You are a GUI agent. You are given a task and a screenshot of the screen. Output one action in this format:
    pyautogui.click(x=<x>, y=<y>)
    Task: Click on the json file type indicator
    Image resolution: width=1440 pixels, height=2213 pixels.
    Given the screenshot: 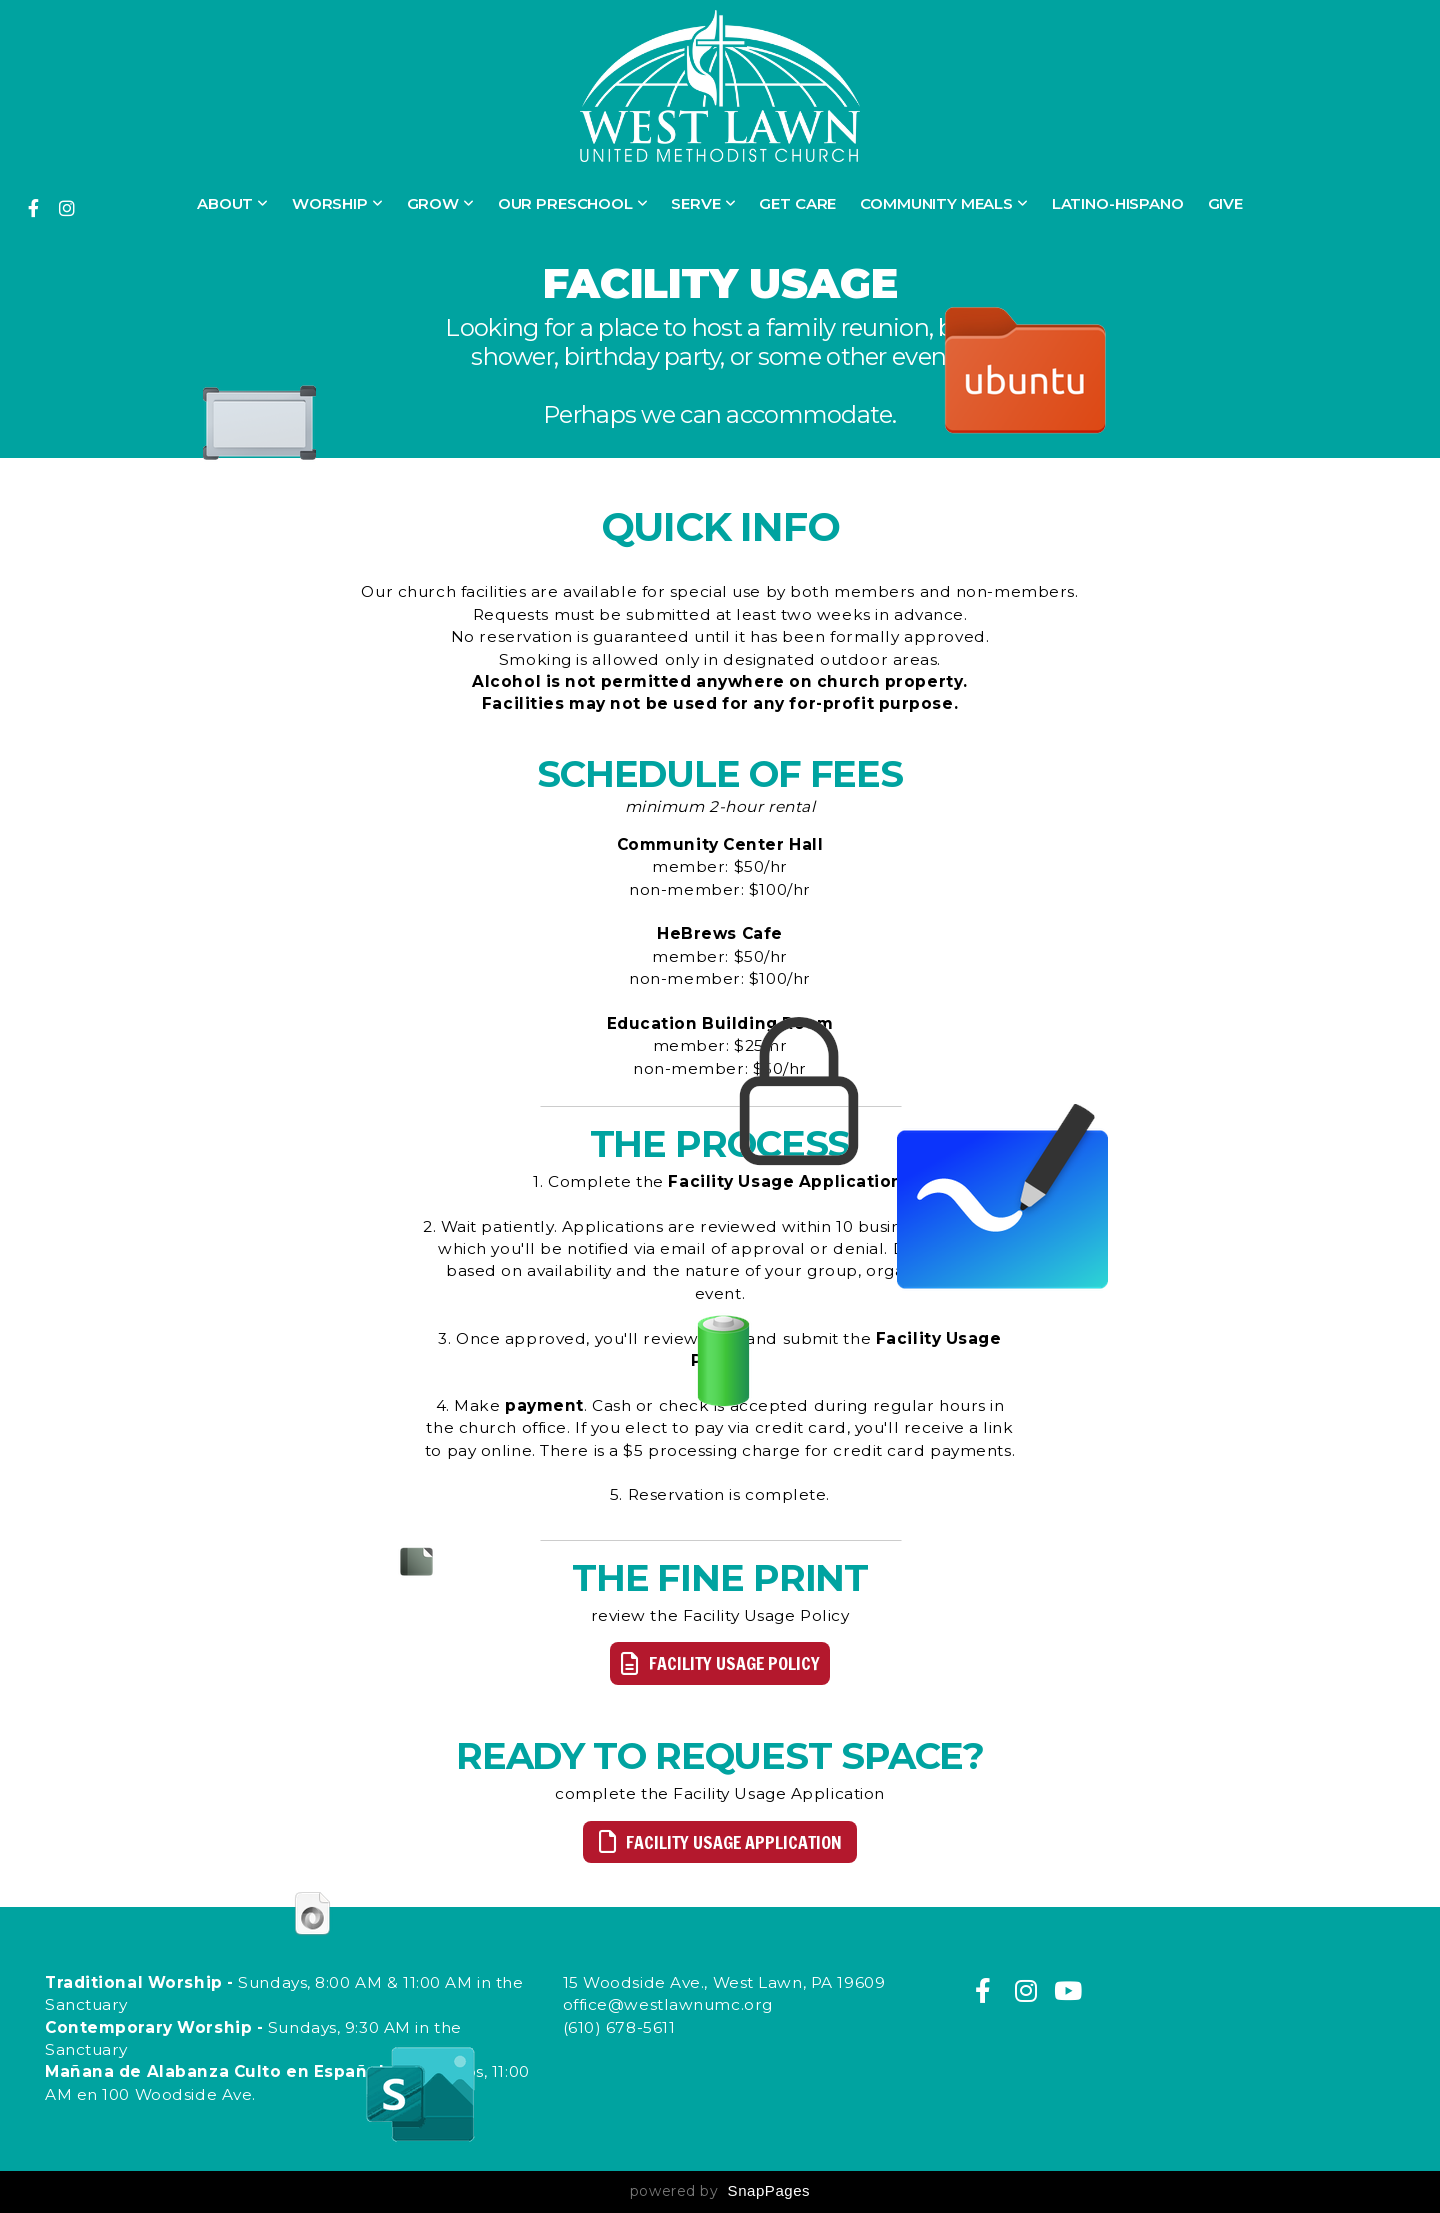 What is the action you would take?
    pyautogui.click(x=312, y=1913)
    